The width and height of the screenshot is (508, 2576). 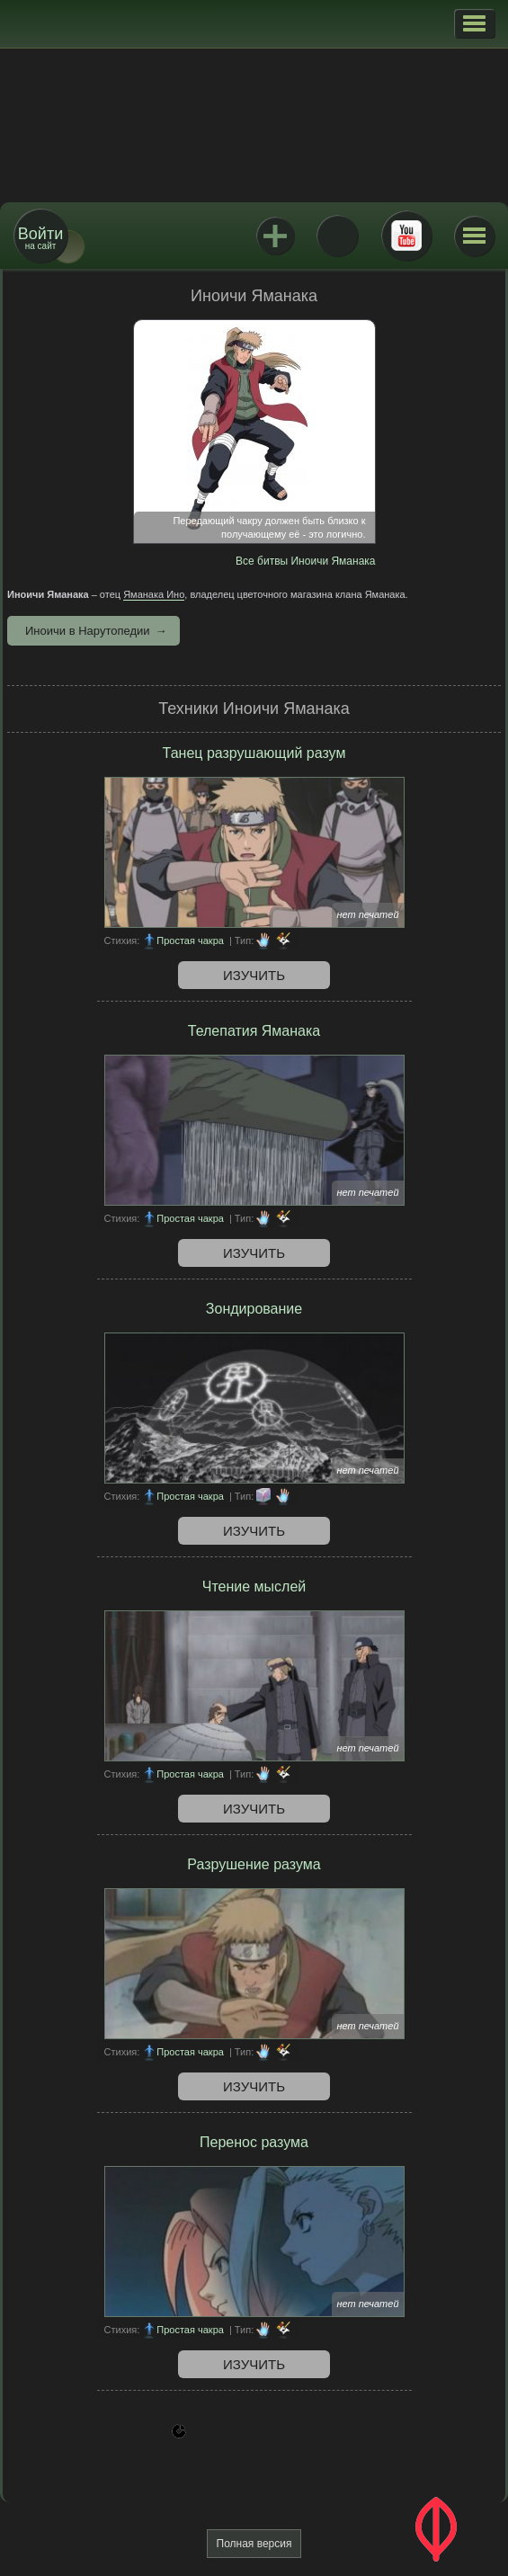 I want to click on MongoDB database service logo, so click(x=436, y=2529).